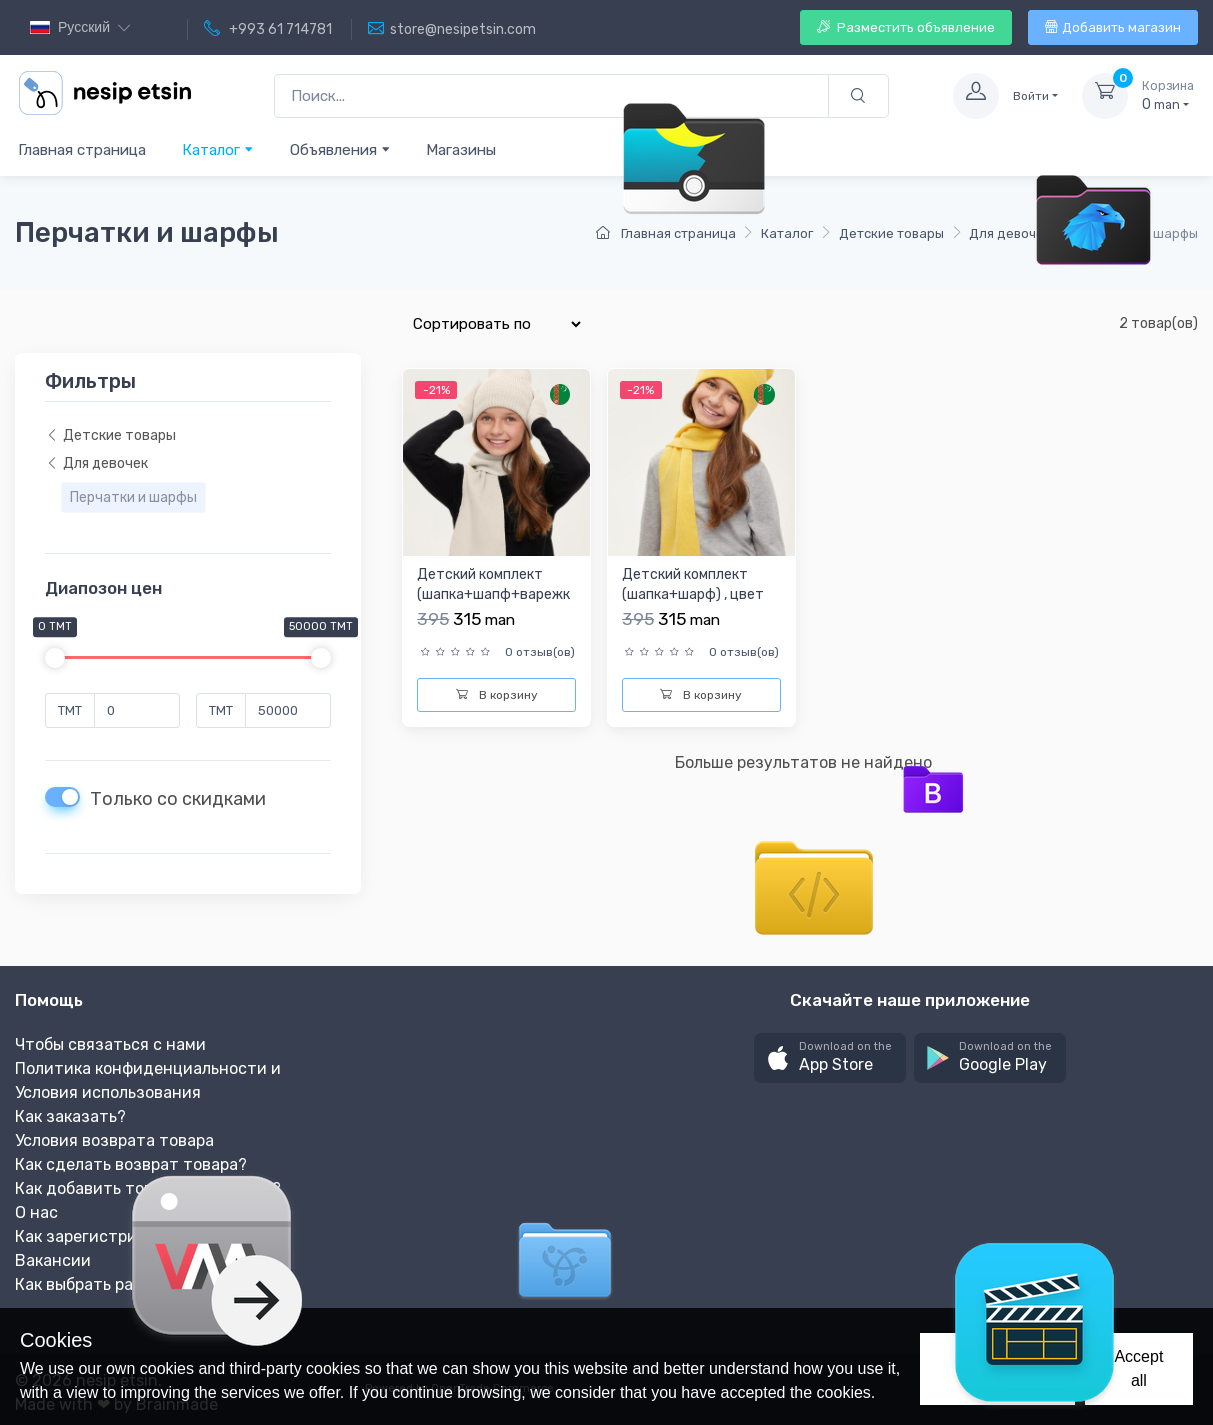 This screenshot has width=1213, height=1425. Describe the element at coordinates (693, 162) in the screenshot. I see `open pokémon moon ball collection folder` at that location.